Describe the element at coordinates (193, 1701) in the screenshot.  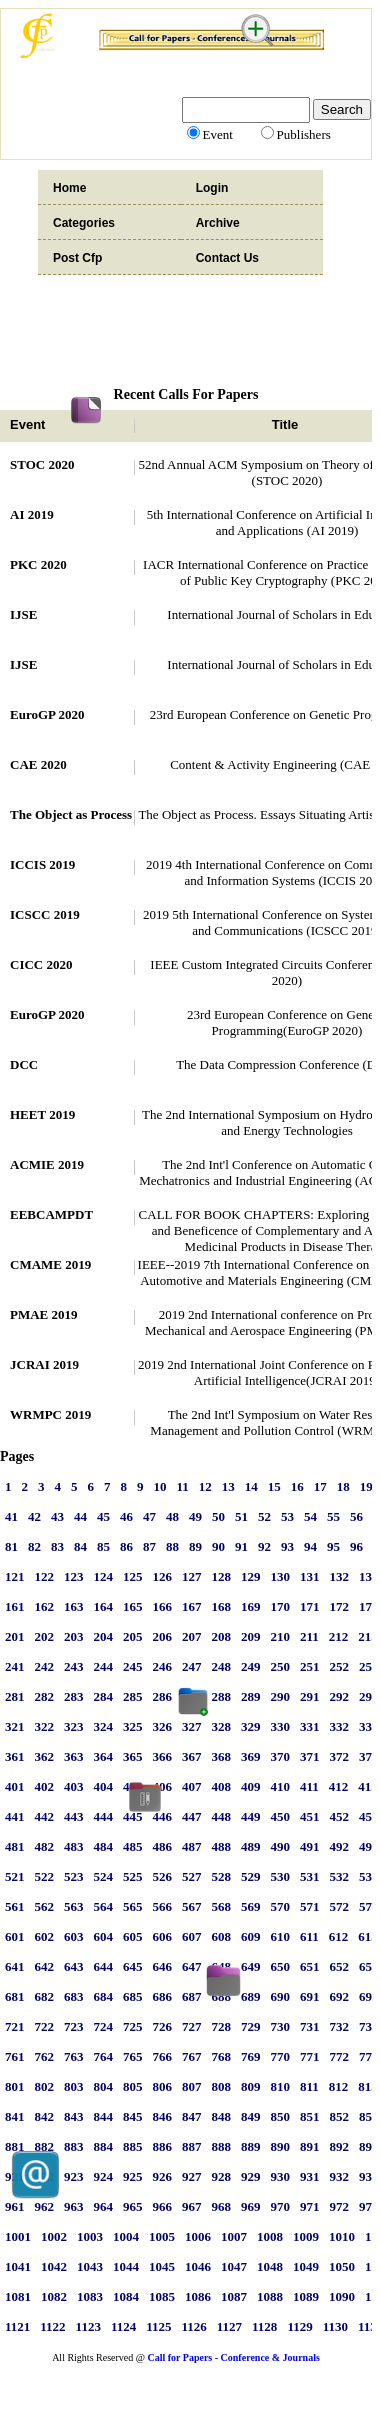
I see `create a new folder` at that location.